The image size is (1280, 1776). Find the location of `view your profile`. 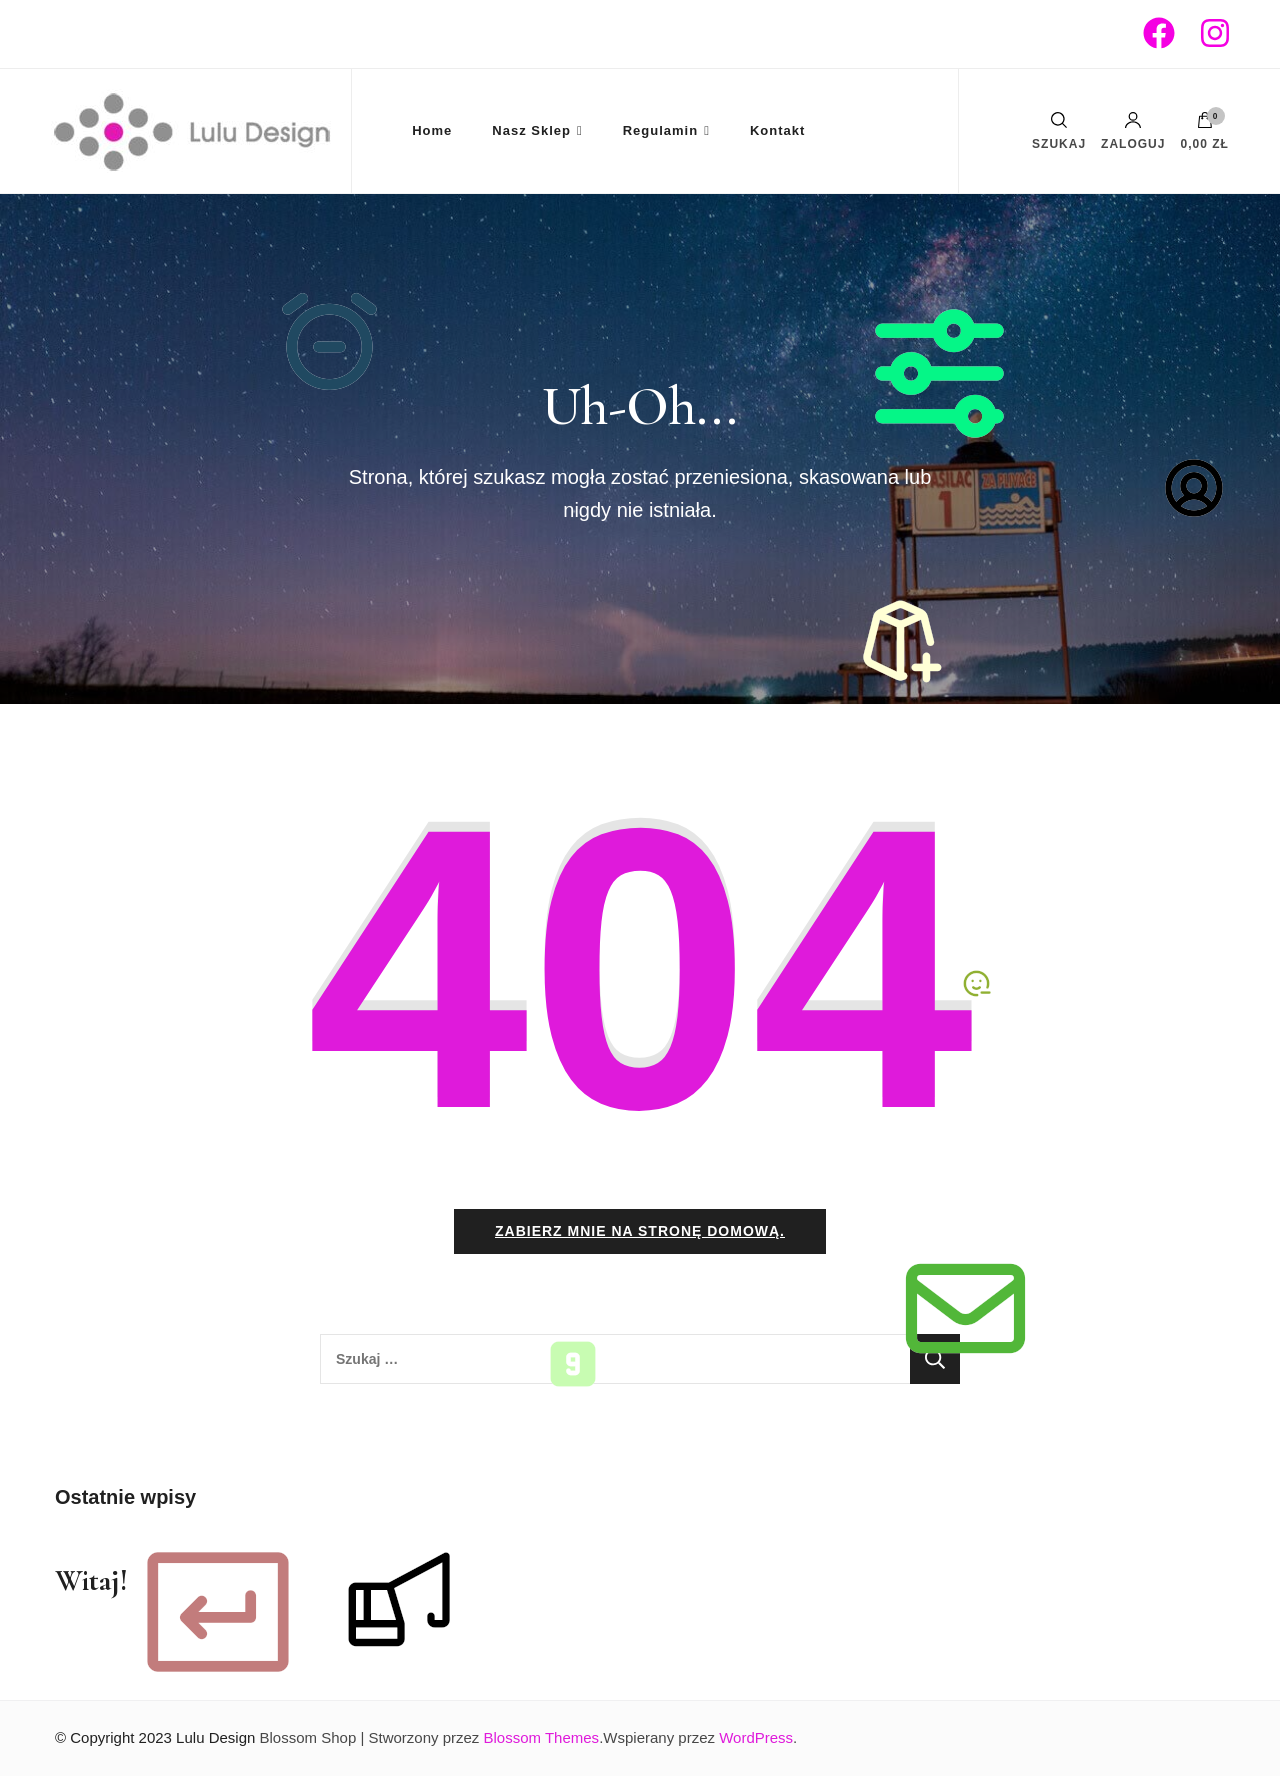

view your profile is located at coordinates (1194, 488).